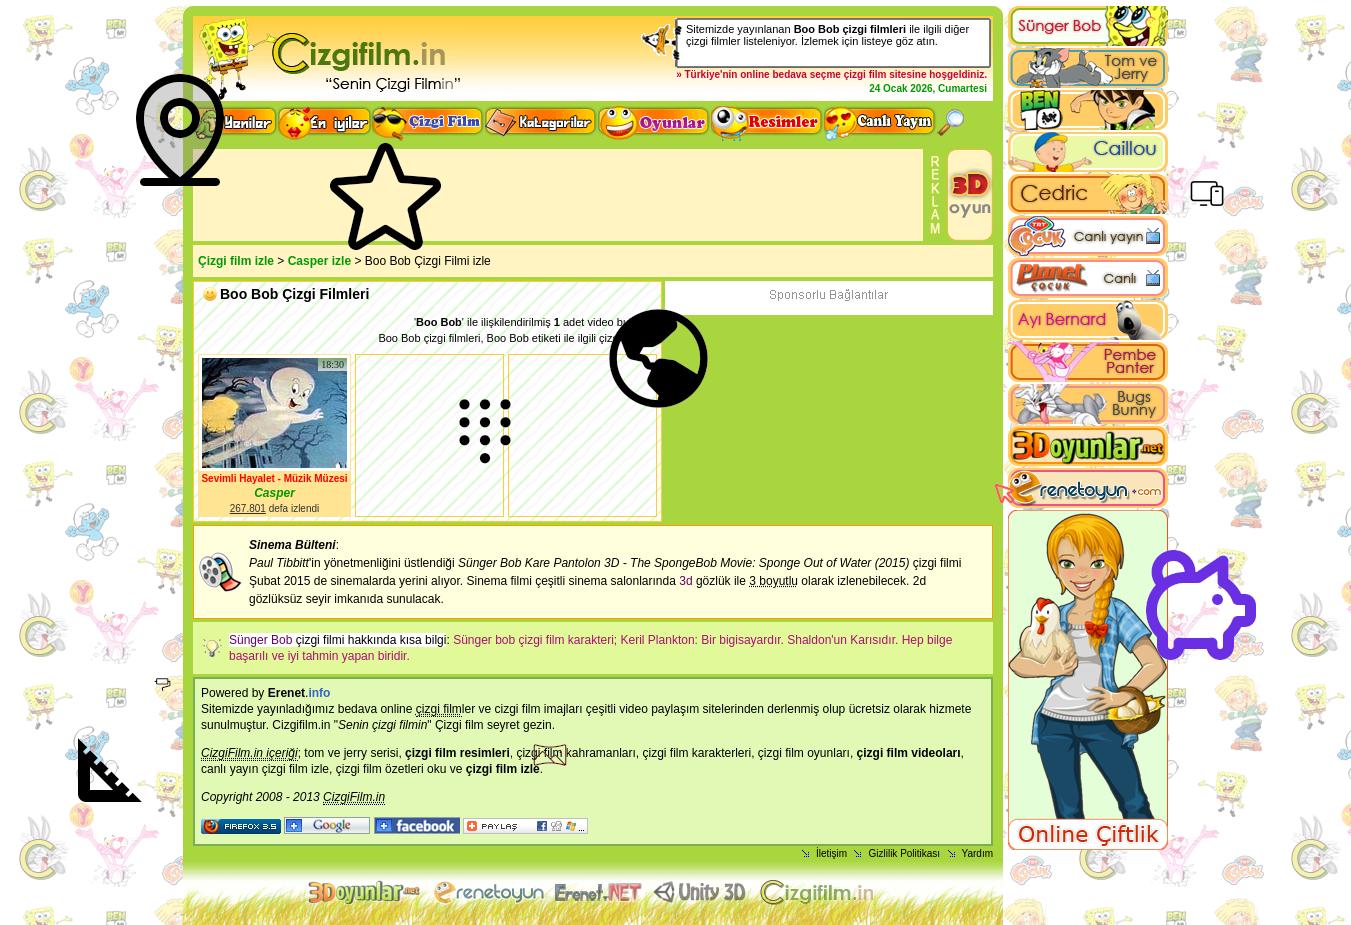 The image size is (1351, 925). Describe the element at coordinates (385, 198) in the screenshot. I see `add to favorites` at that location.